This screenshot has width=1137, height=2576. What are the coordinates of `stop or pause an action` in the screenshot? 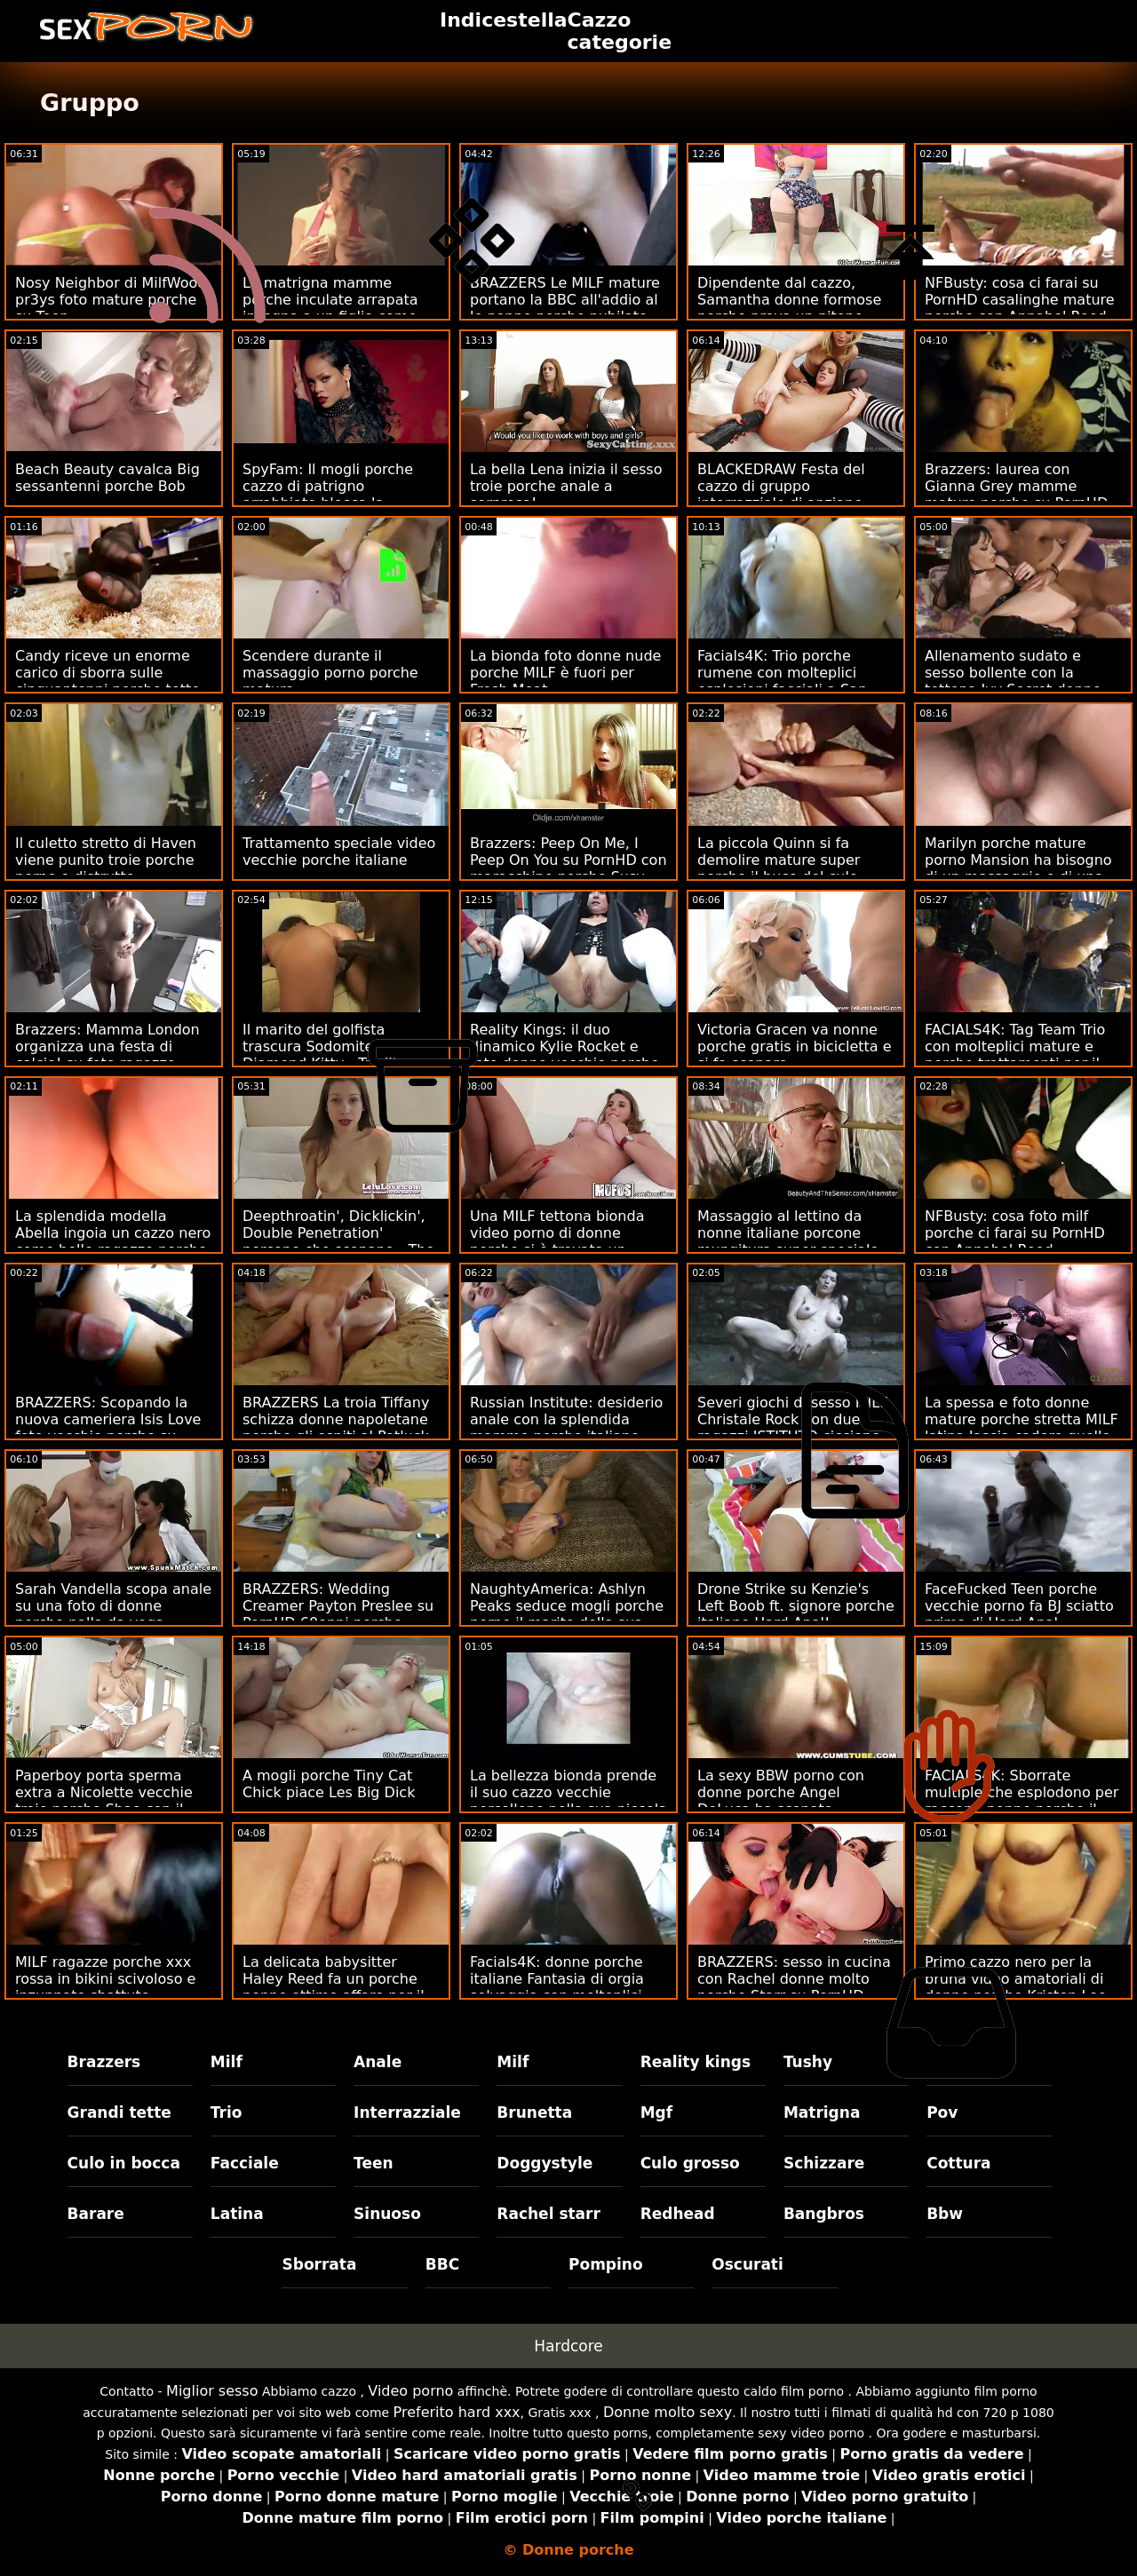 It's located at (950, 1766).